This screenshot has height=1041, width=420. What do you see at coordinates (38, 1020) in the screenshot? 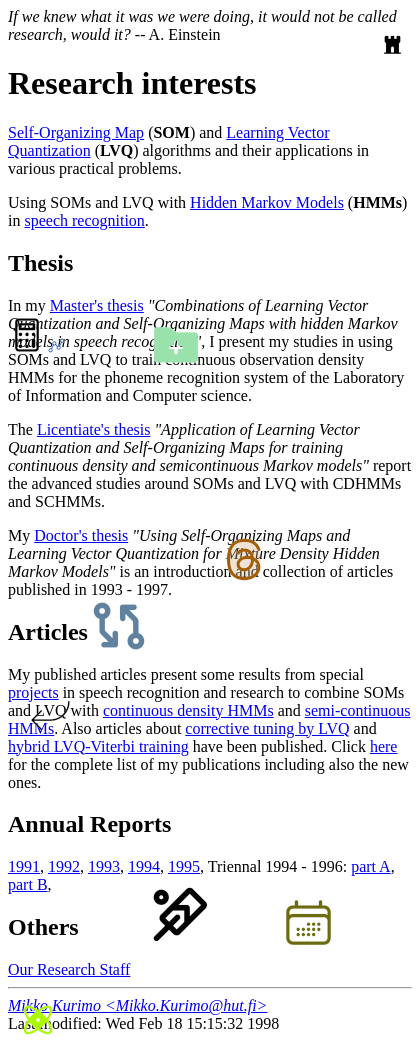
I see `access science or chemistry tools` at bounding box center [38, 1020].